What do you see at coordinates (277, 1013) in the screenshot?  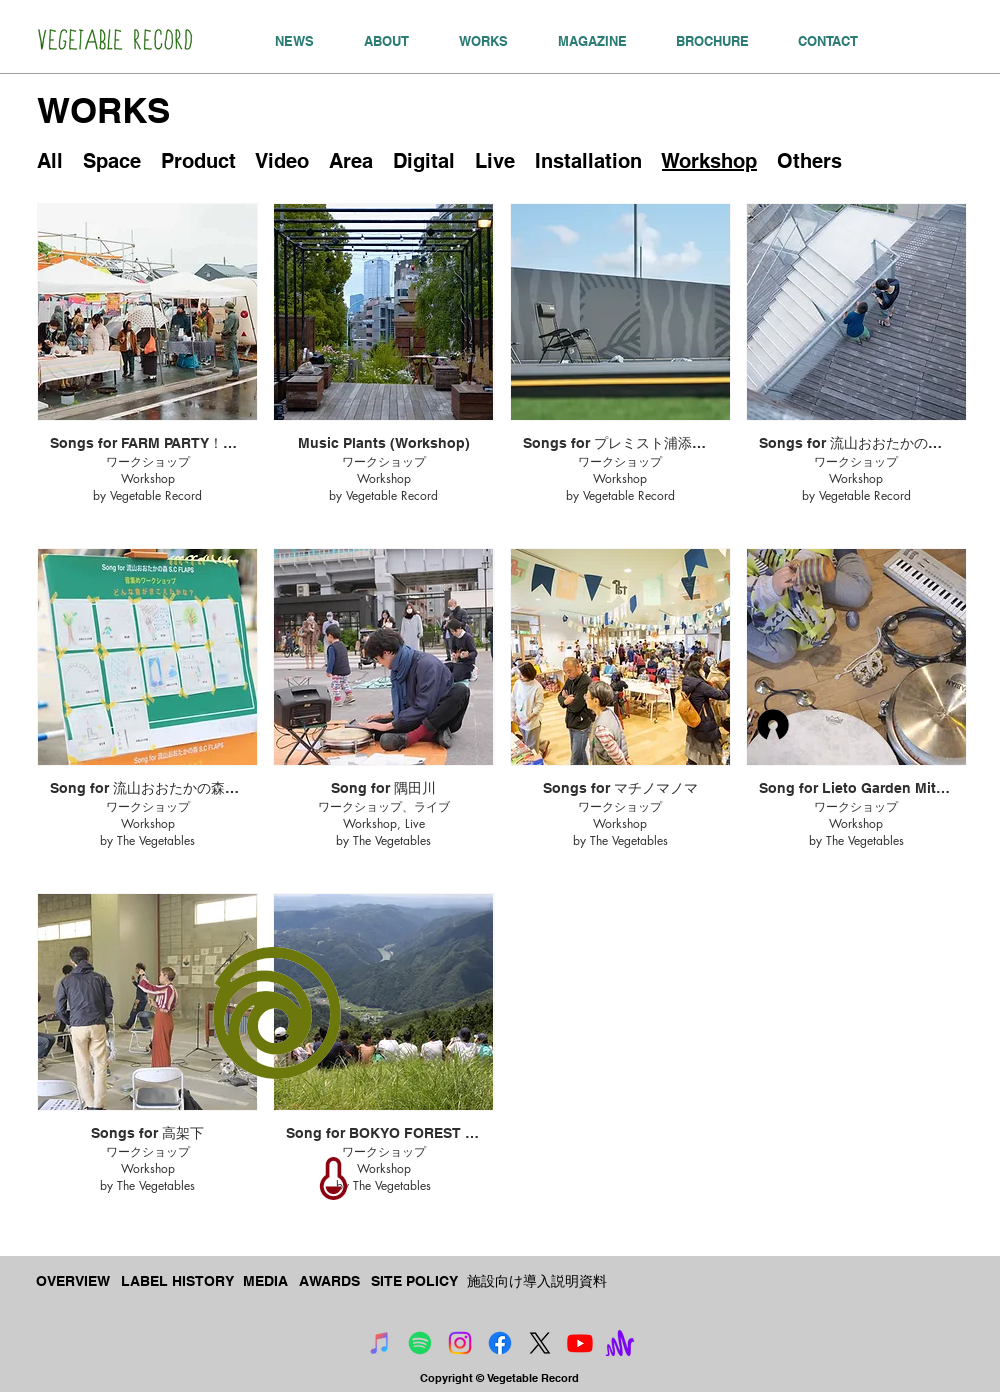 I see `open Ubisoft app or game launcher` at bounding box center [277, 1013].